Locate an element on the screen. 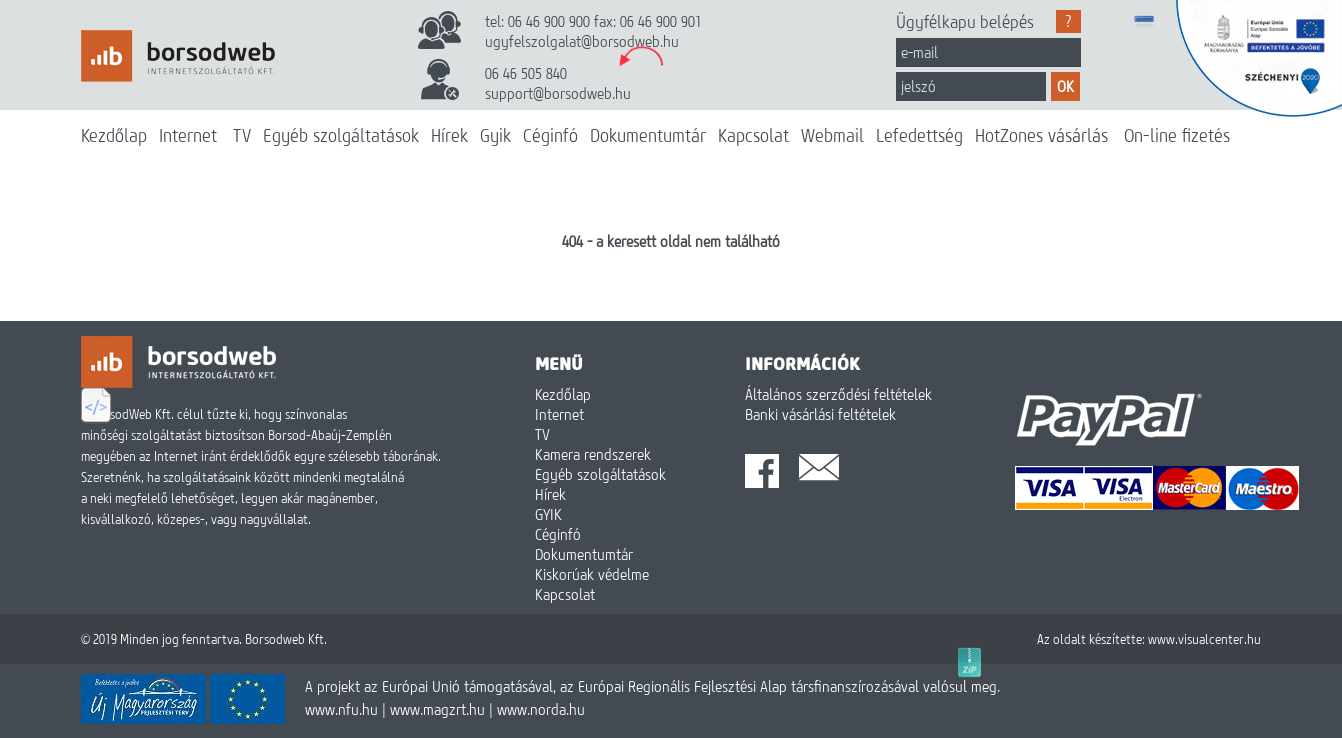 This screenshot has width=1342, height=738. remove an item from a list is located at coordinates (1143, 19).